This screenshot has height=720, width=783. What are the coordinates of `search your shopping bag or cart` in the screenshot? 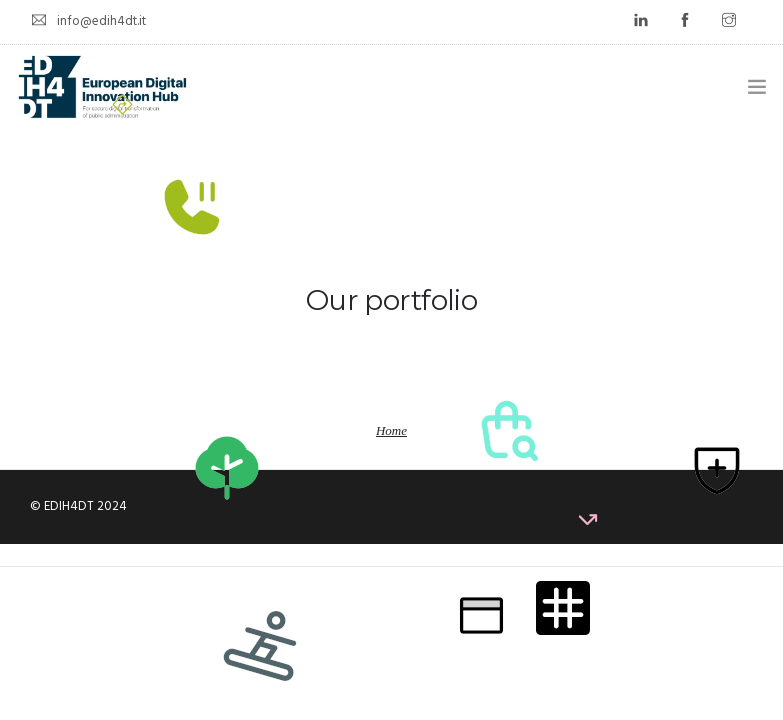 It's located at (506, 429).